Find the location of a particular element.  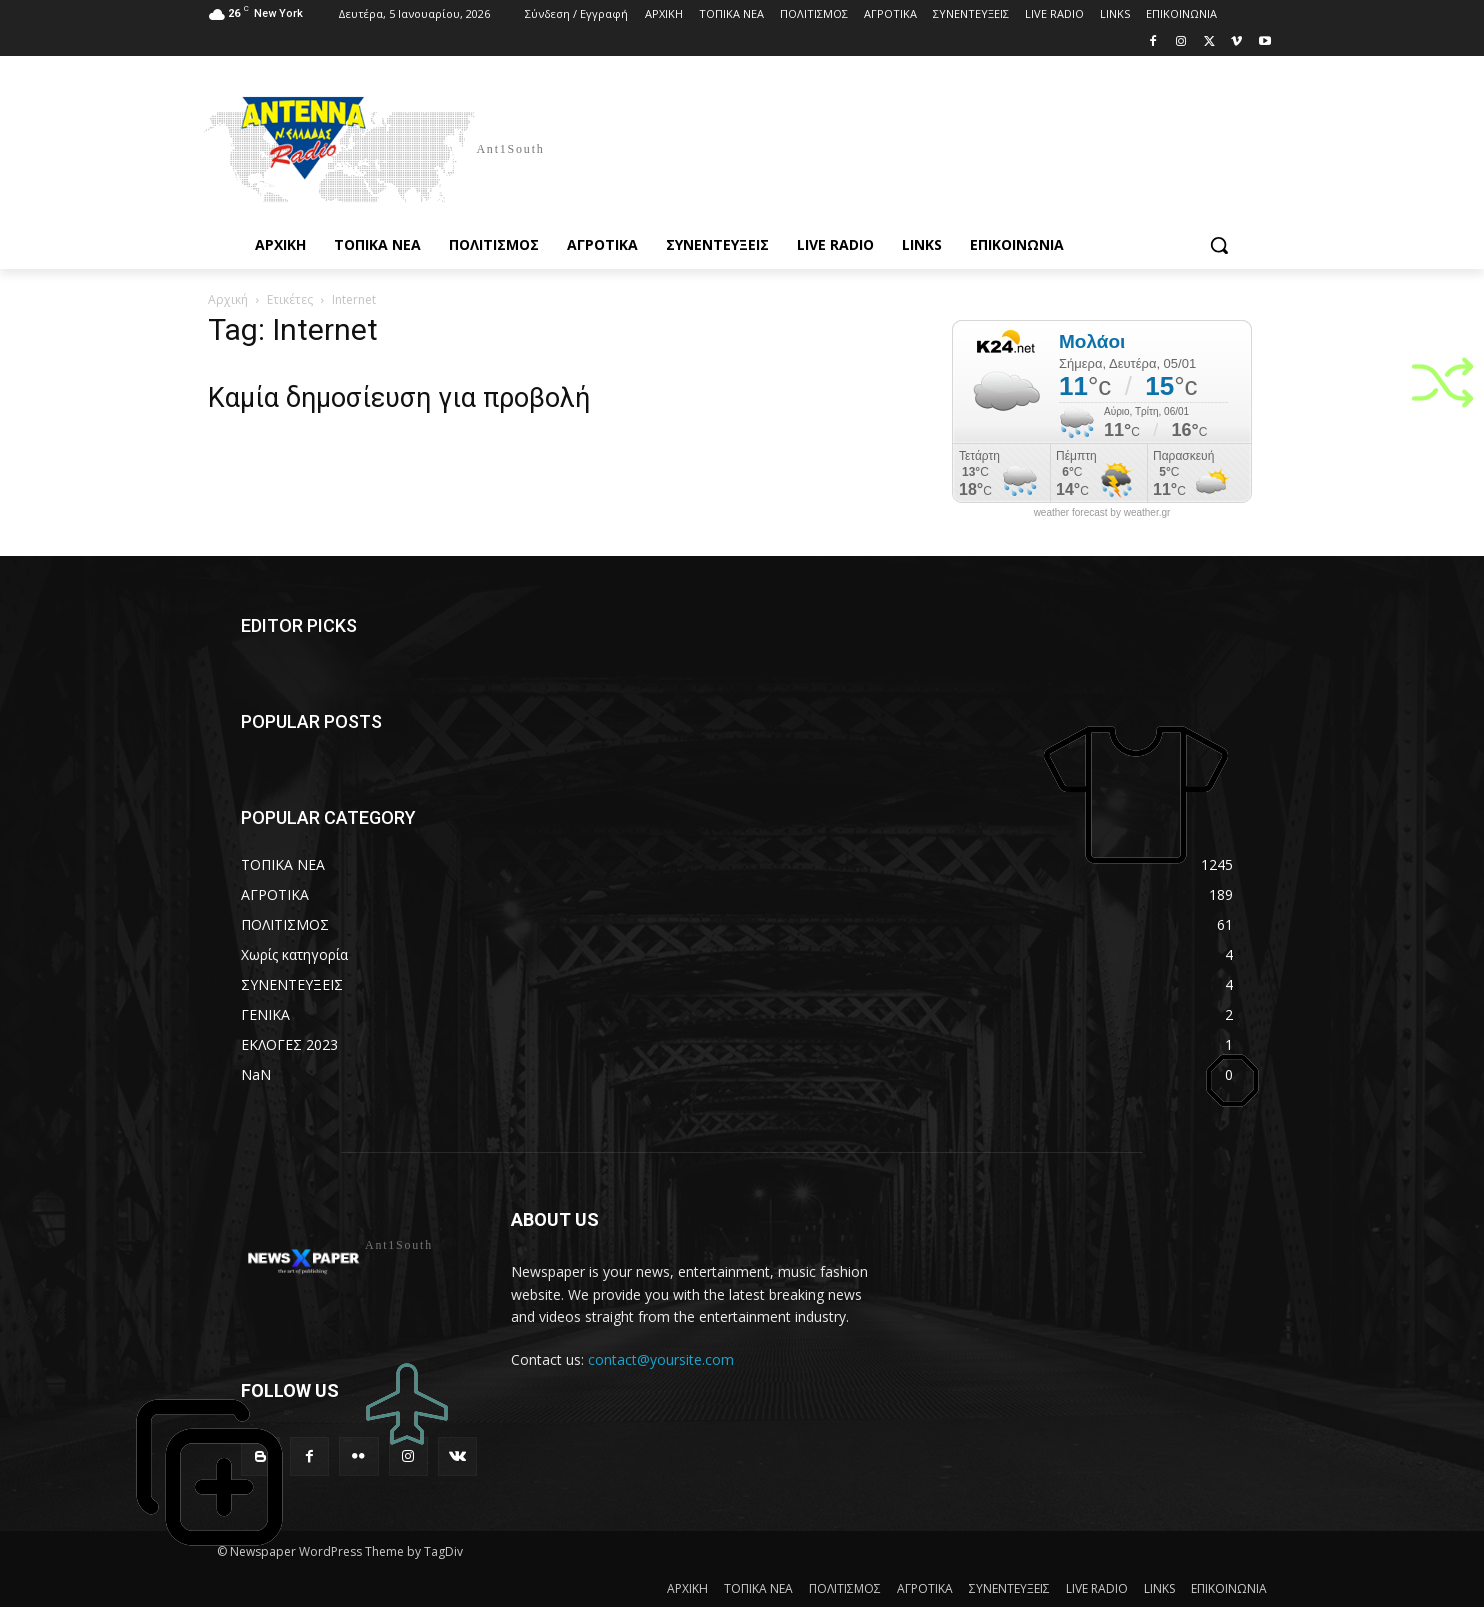

shuffle playlist or queue is located at coordinates (1441, 382).